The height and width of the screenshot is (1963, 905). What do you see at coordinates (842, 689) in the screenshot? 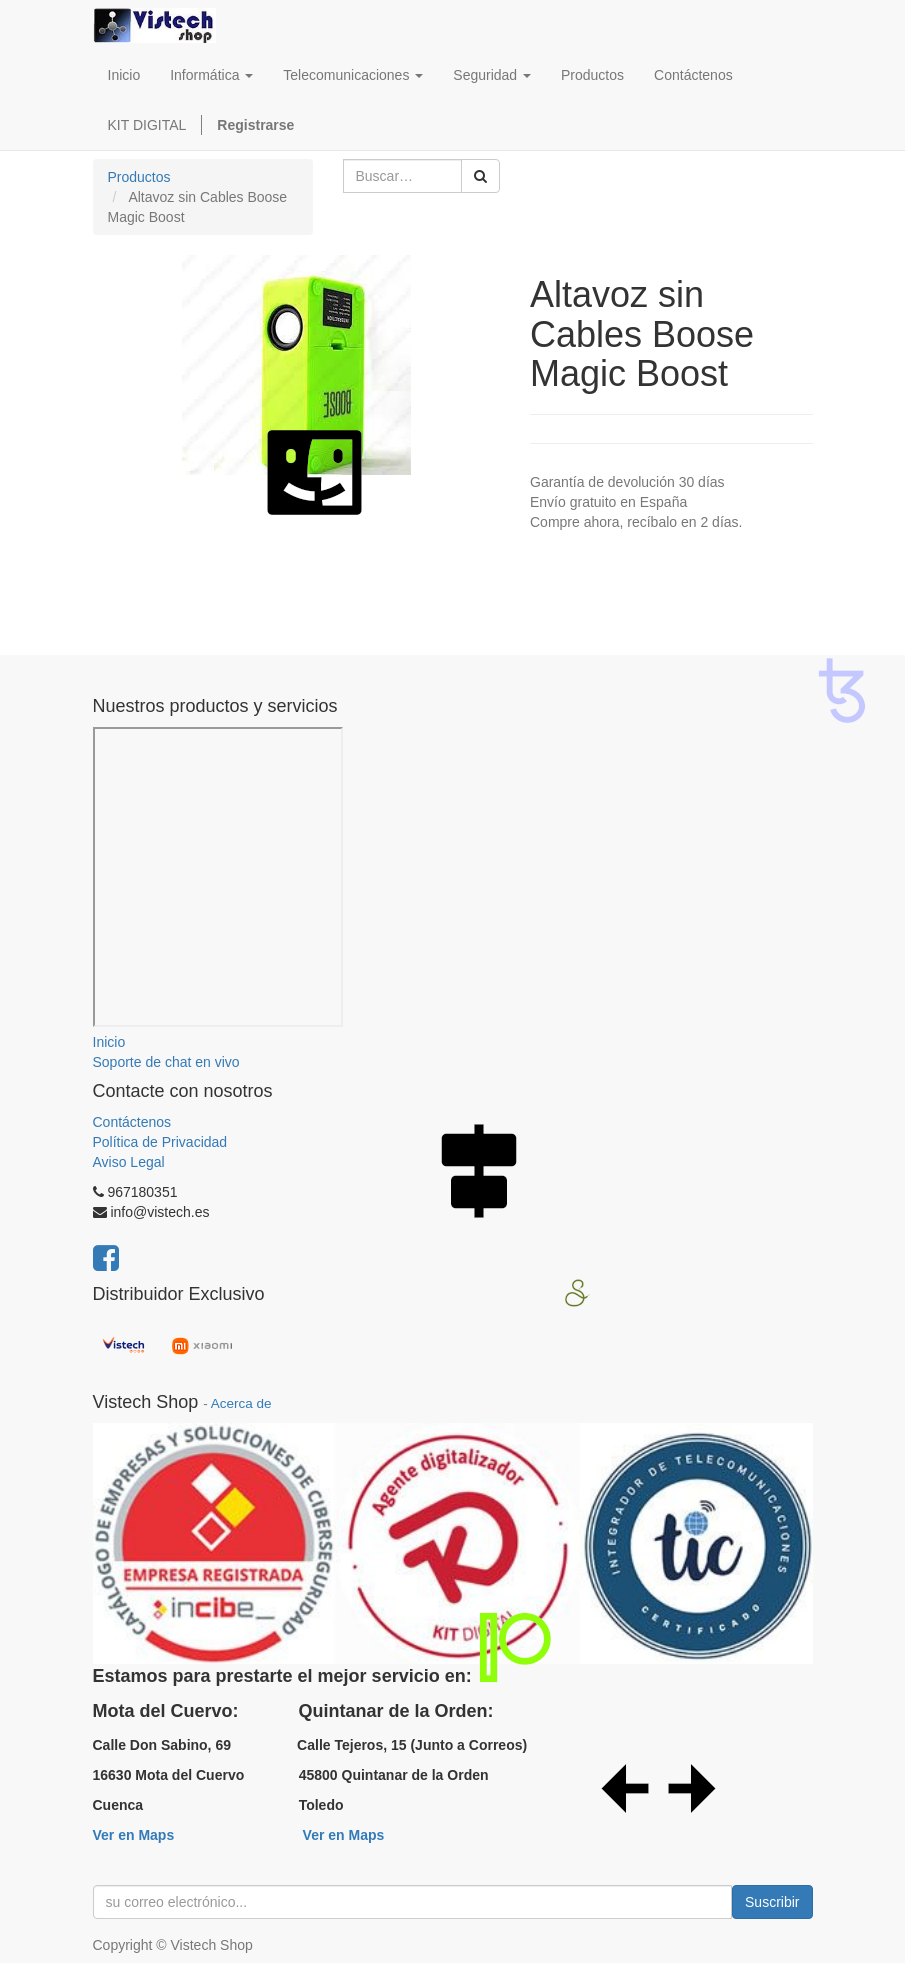
I see `tezos (XTZ) cryptocurrency logo` at bounding box center [842, 689].